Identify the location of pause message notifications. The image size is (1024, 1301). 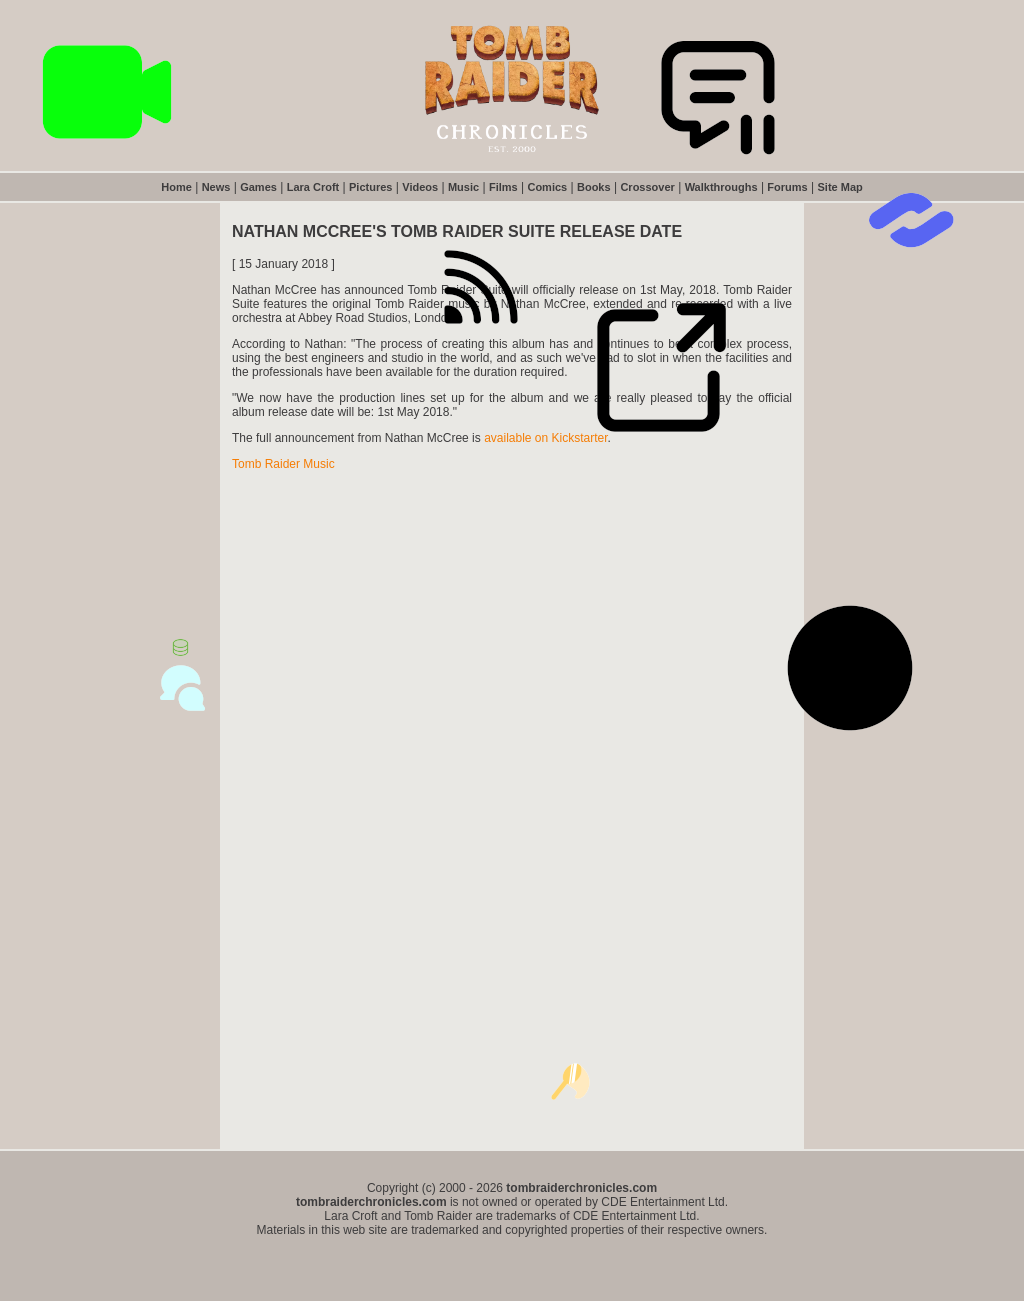
(718, 92).